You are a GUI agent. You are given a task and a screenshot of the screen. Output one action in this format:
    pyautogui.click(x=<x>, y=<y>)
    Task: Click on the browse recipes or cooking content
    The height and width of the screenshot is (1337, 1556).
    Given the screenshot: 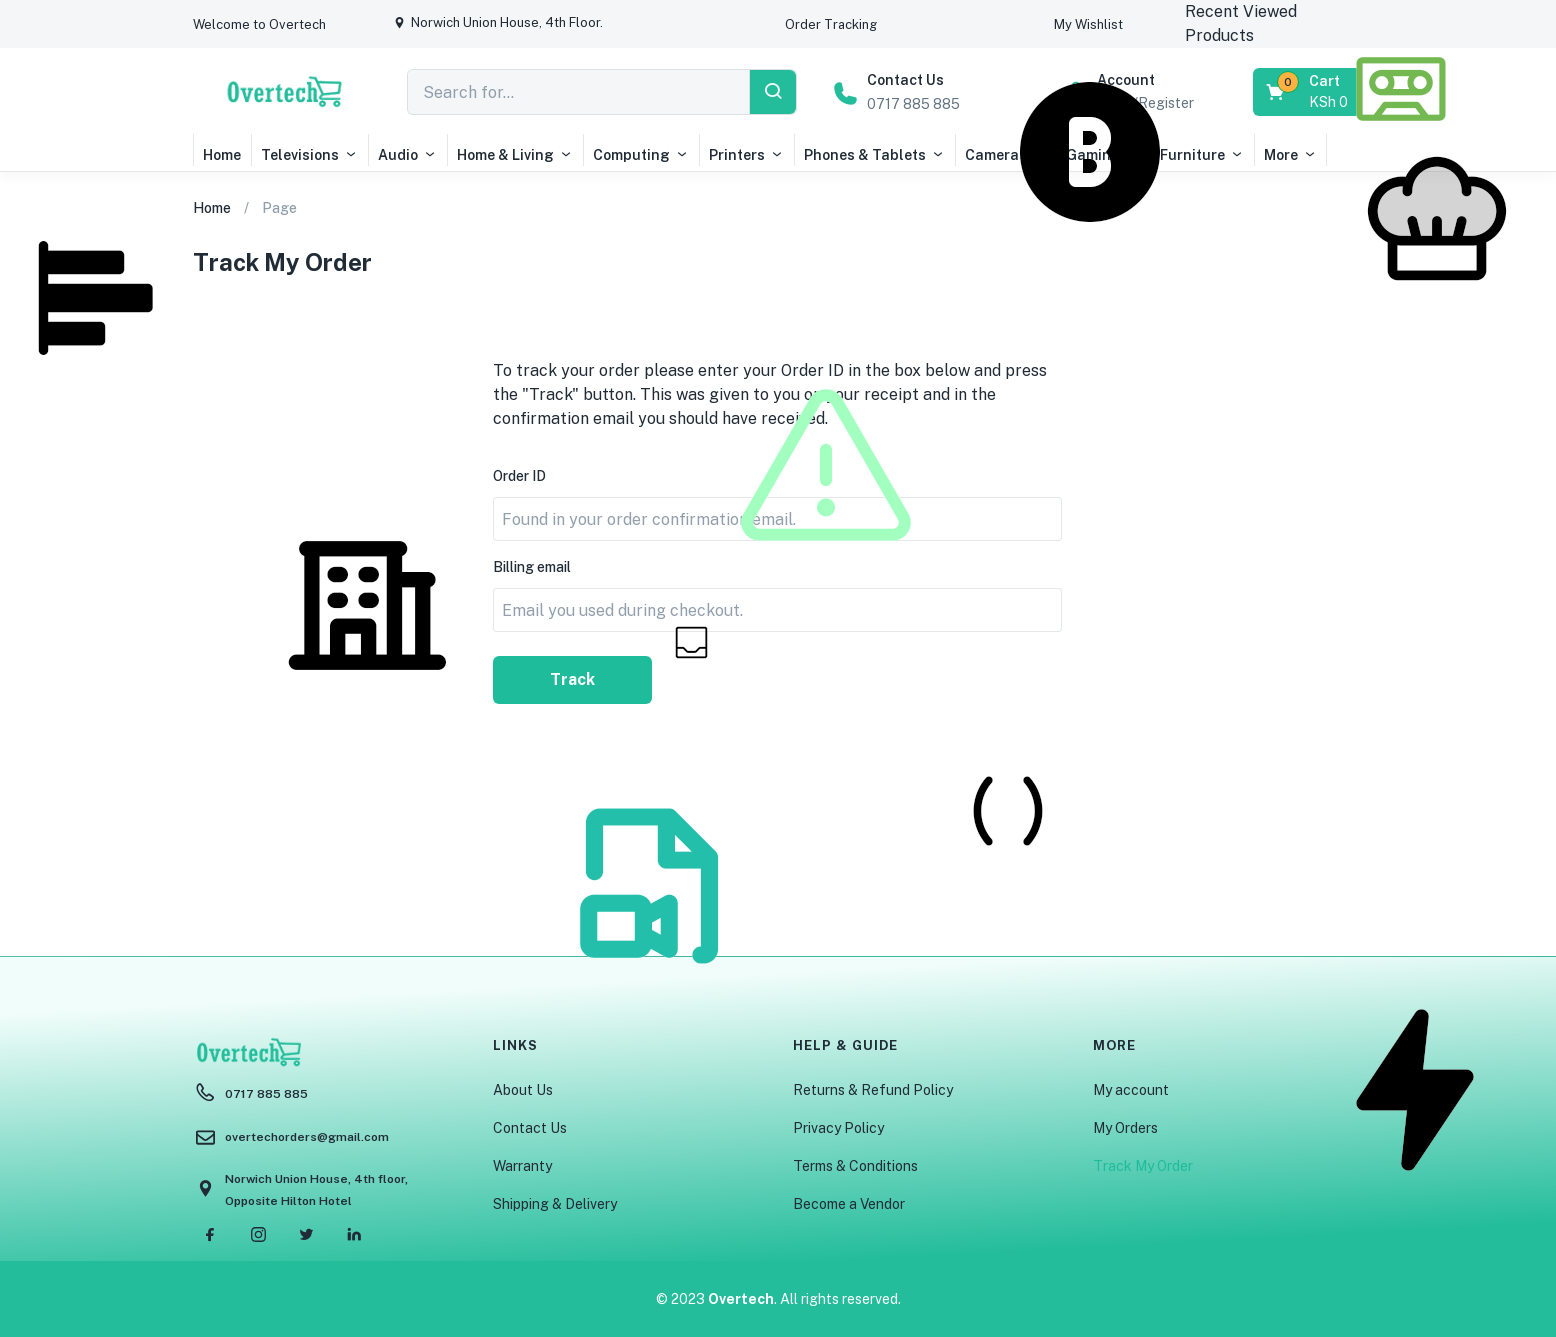 What is the action you would take?
    pyautogui.click(x=1437, y=221)
    